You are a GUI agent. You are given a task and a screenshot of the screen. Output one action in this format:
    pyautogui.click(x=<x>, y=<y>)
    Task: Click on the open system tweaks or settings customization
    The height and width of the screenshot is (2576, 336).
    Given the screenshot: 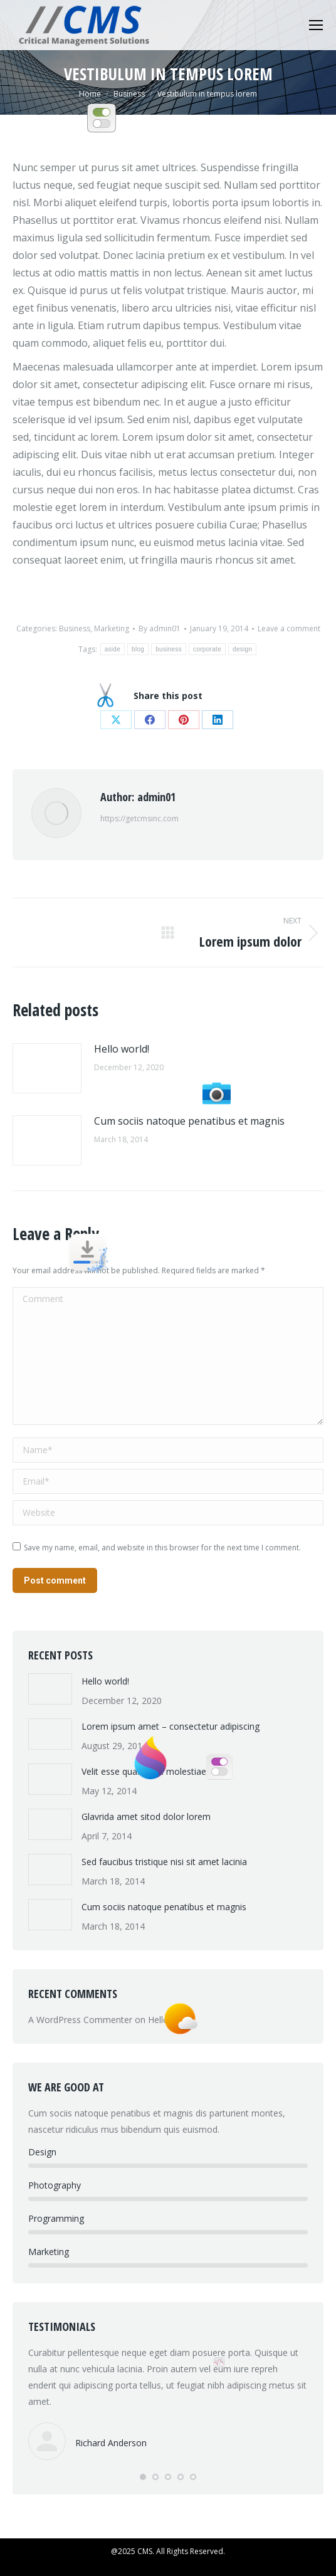 What is the action you would take?
    pyautogui.click(x=102, y=118)
    